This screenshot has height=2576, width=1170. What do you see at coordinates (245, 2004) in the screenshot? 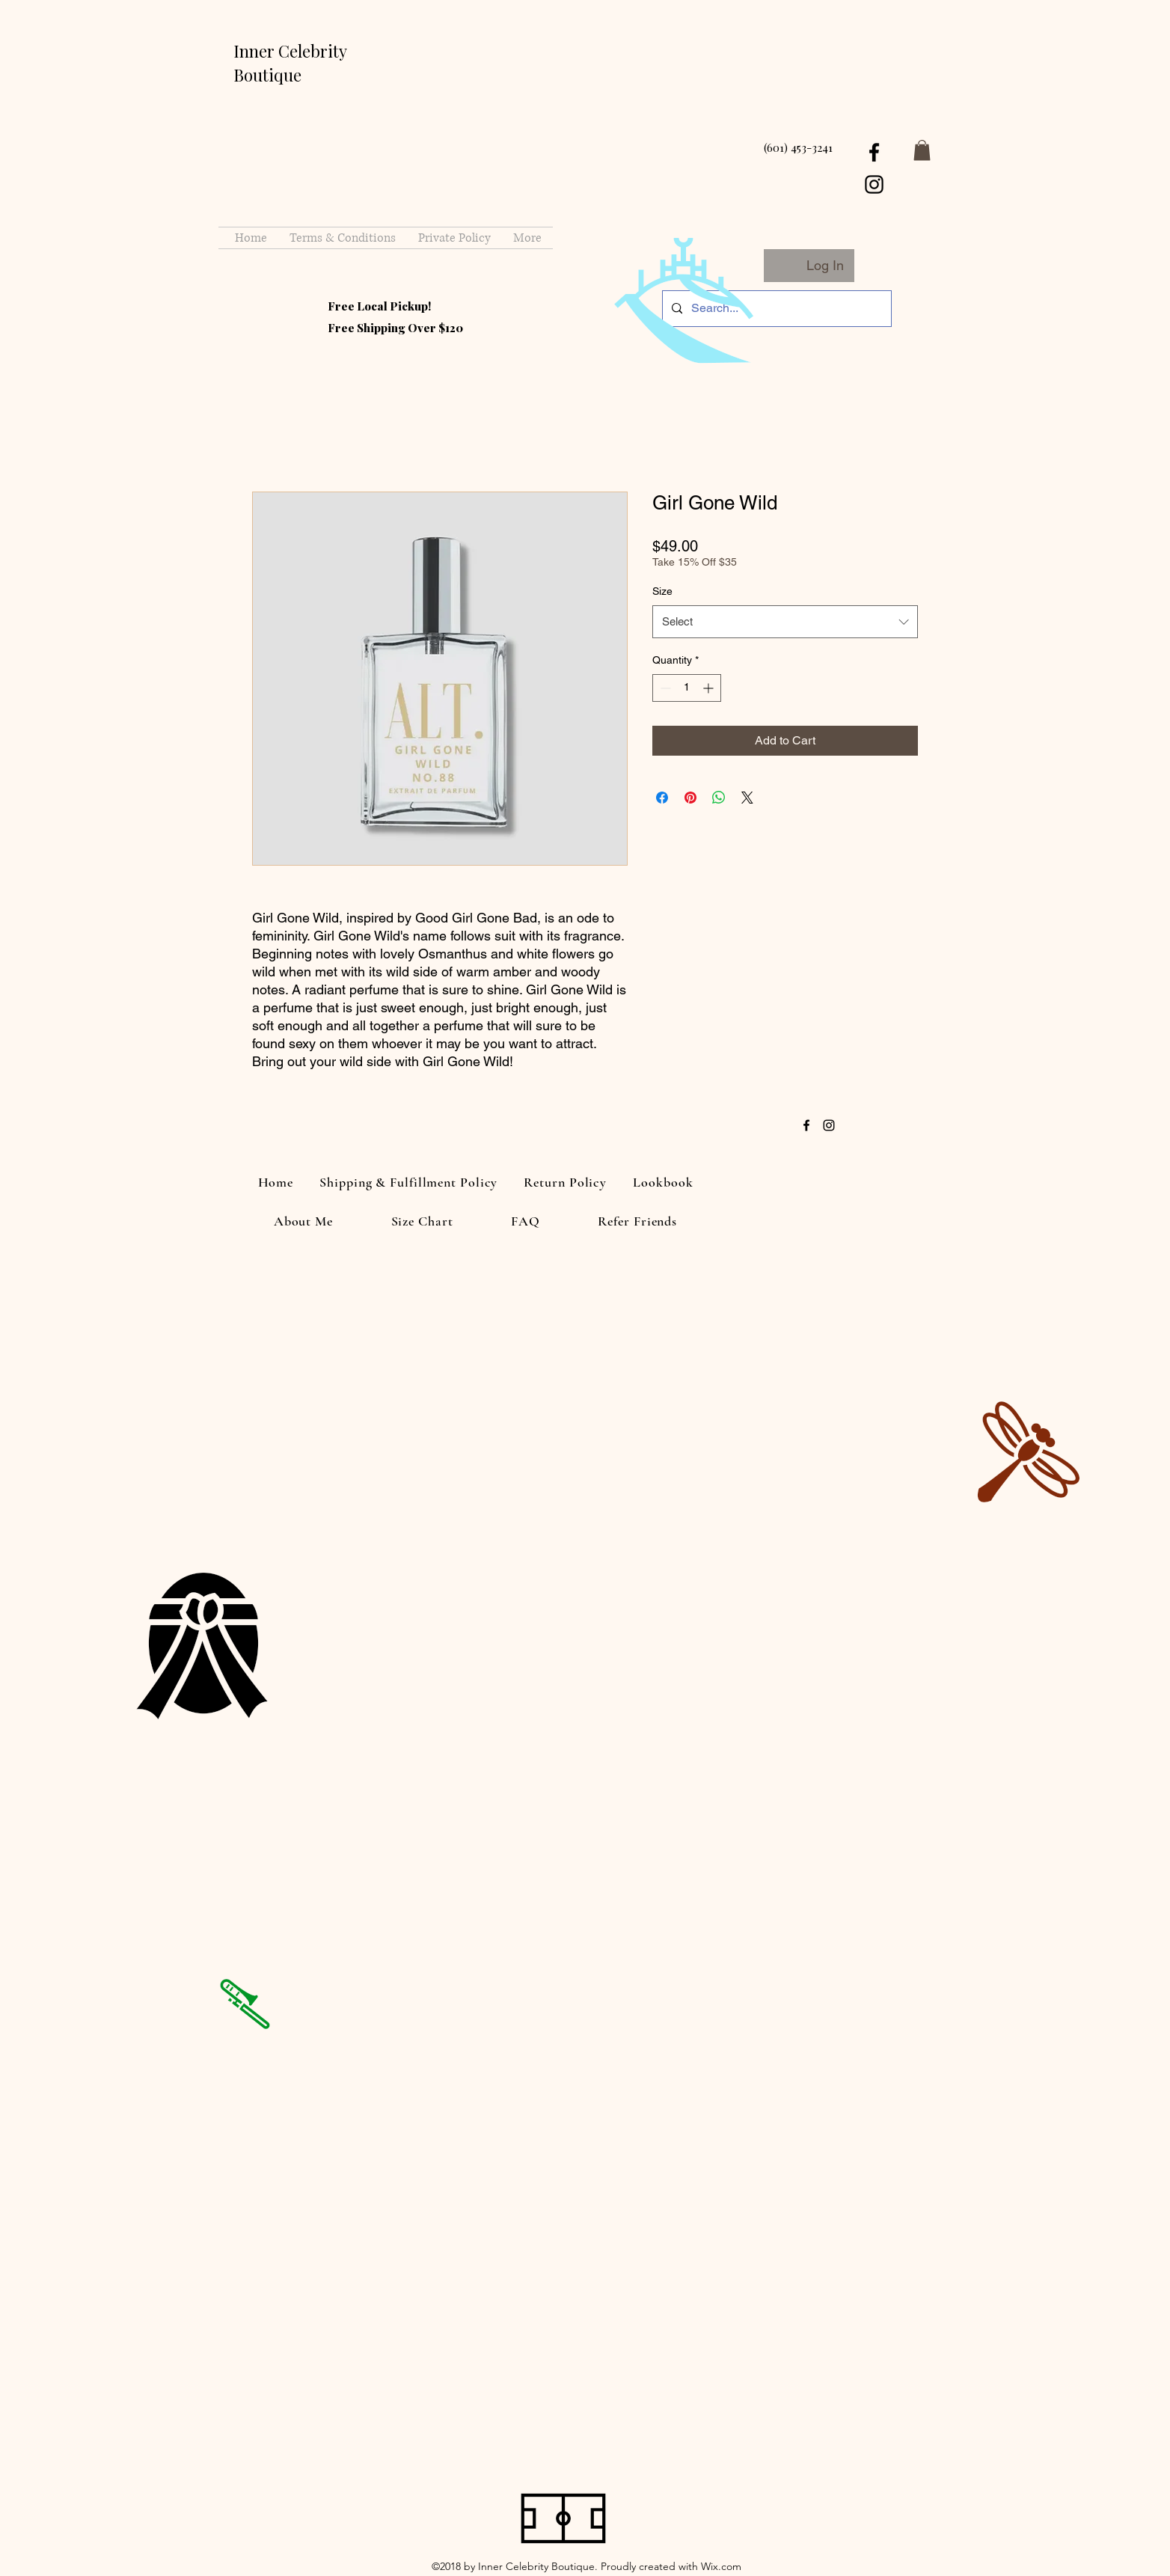
I see `access brass instrument sounds or samples` at bounding box center [245, 2004].